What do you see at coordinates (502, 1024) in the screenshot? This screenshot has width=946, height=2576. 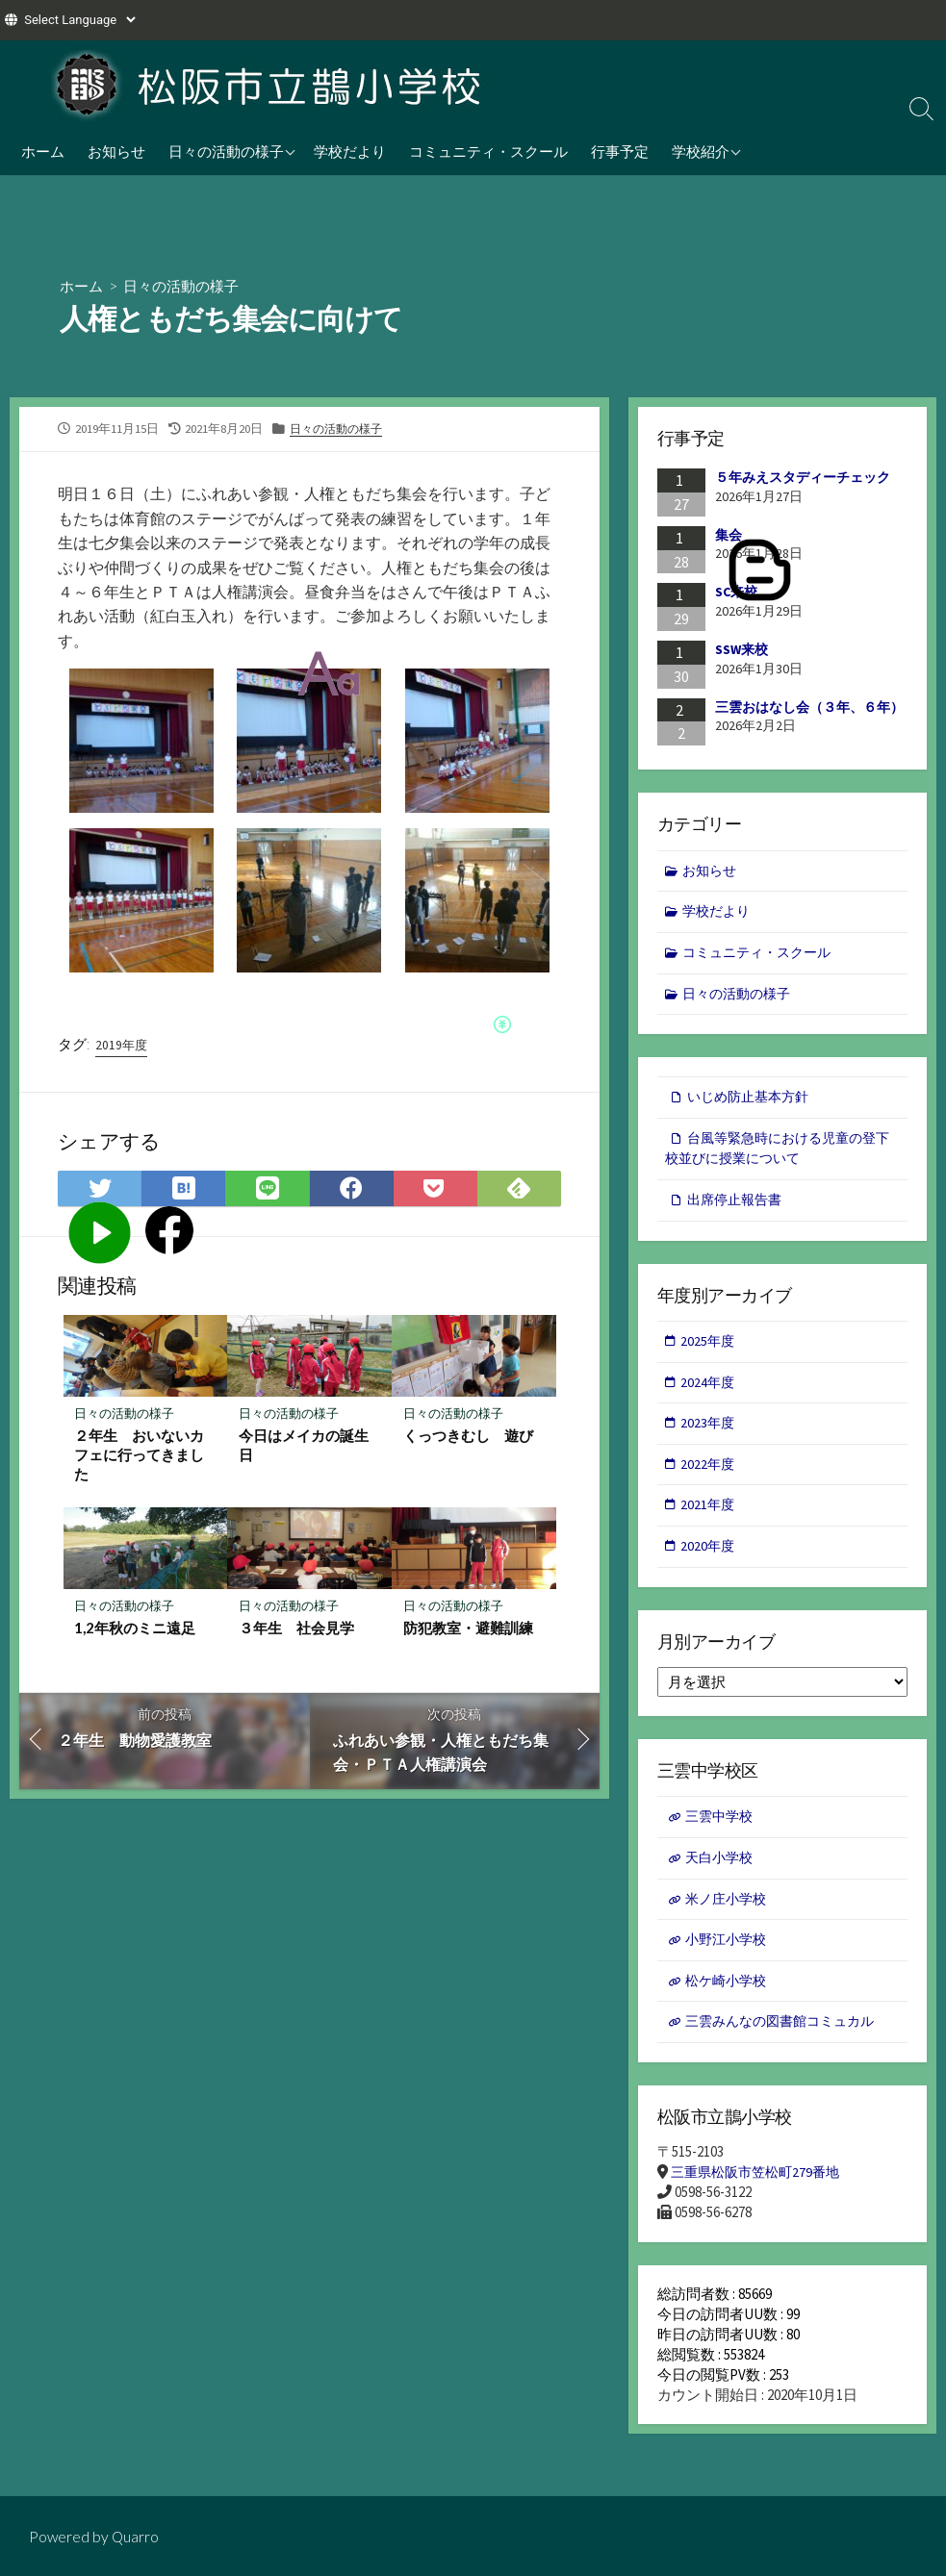 I see `view balance in chinese yuan` at bounding box center [502, 1024].